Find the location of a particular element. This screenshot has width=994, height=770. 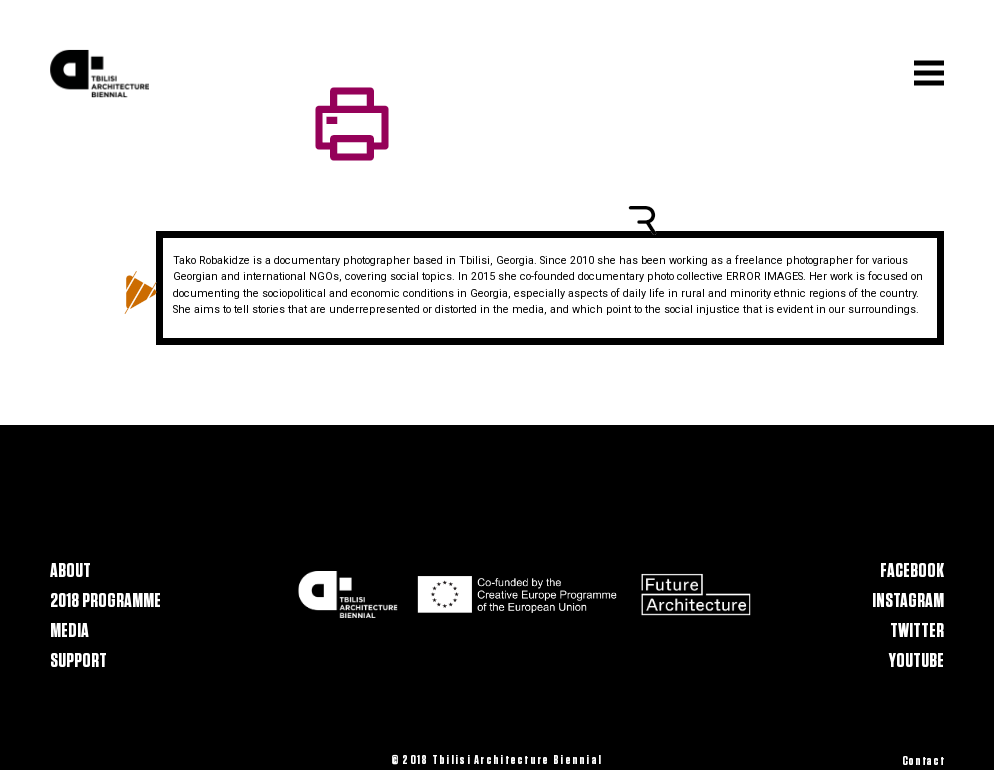

rive animation platform logo is located at coordinates (642, 220).